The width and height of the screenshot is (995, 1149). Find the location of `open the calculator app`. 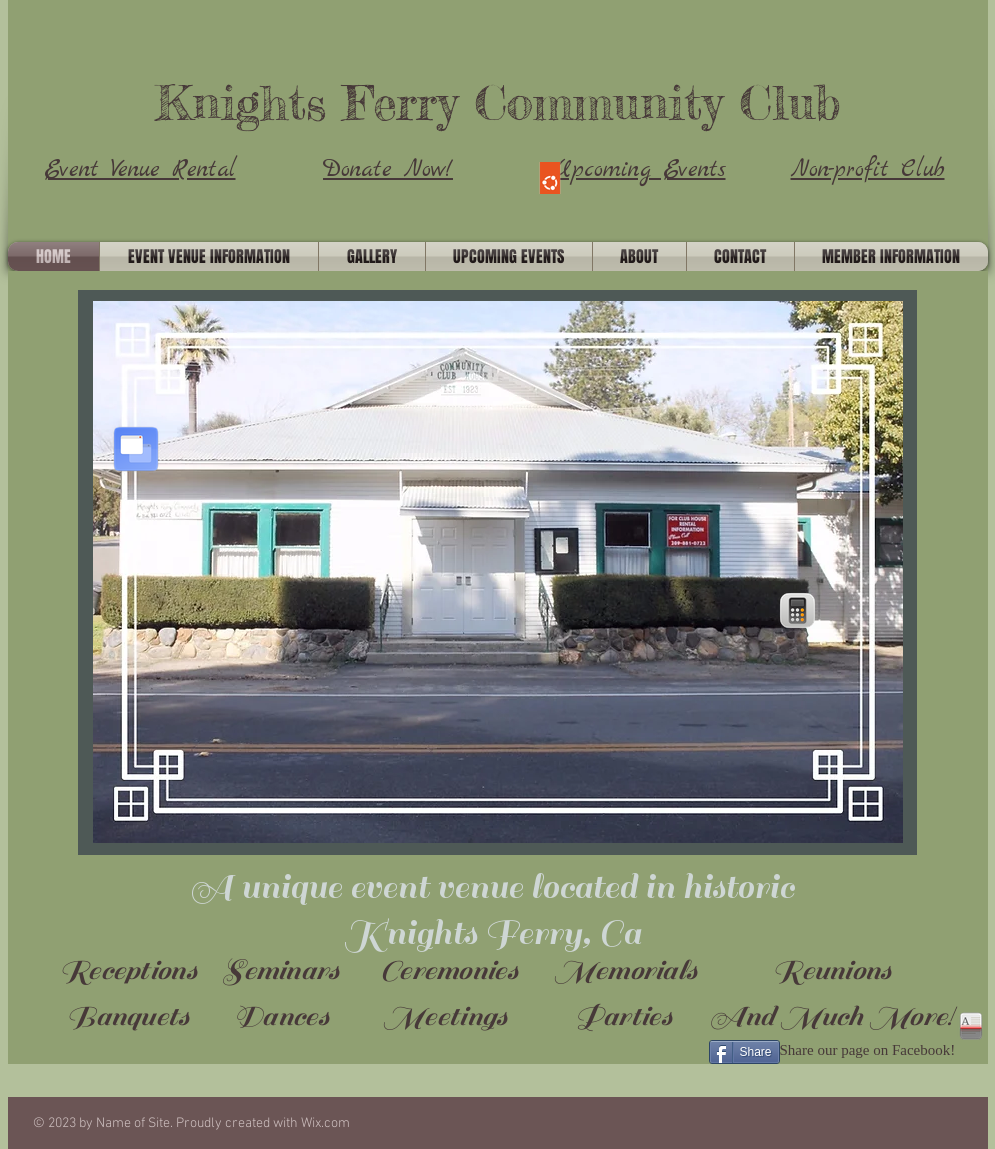

open the calculator app is located at coordinates (797, 610).